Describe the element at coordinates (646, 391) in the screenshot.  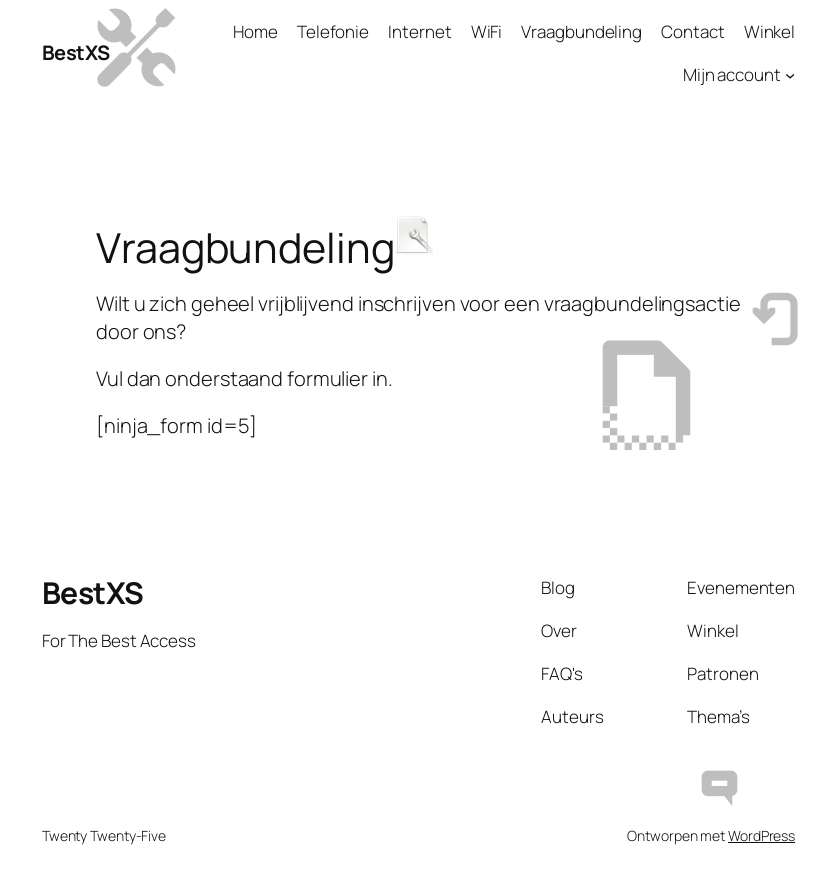
I see `access your templates folder` at that location.